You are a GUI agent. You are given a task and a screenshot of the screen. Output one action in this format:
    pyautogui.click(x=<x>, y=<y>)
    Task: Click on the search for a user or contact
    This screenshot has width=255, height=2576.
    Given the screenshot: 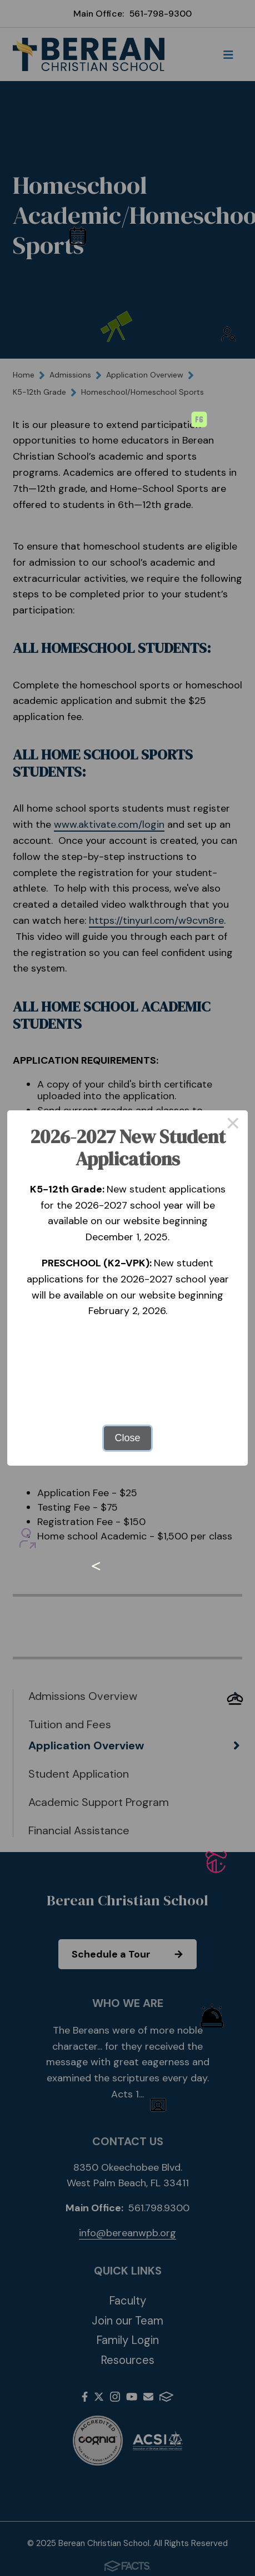 What is the action you would take?
    pyautogui.click(x=228, y=334)
    